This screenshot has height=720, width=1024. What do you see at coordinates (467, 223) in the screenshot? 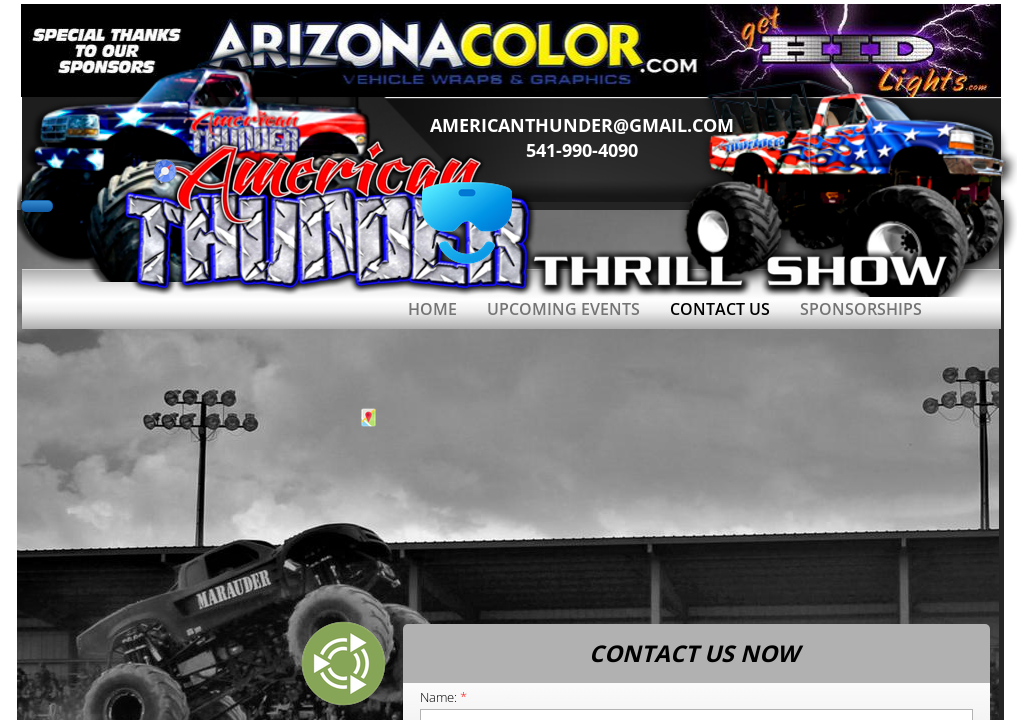
I see `open mixed reality portal app` at bounding box center [467, 223].